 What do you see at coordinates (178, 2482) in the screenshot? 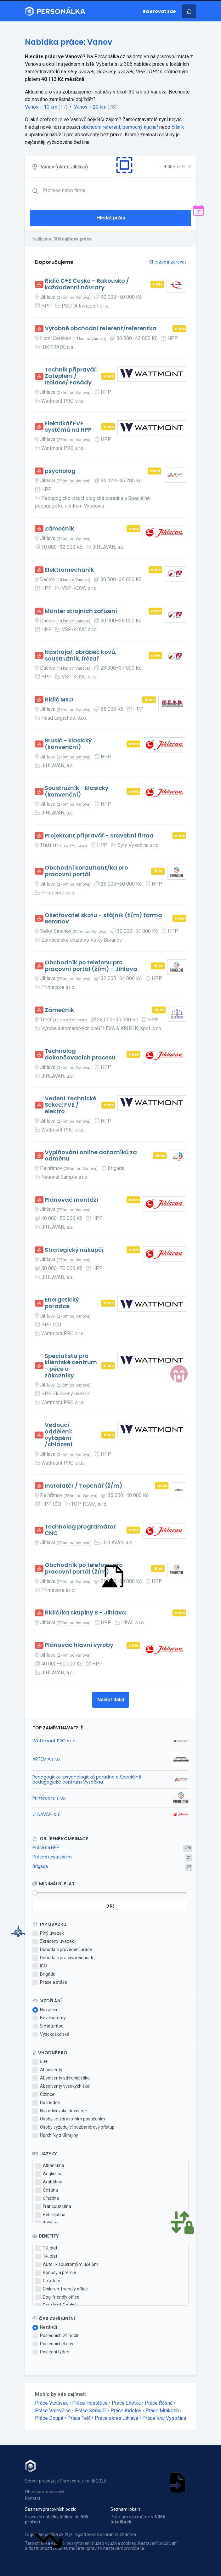
I see `import file or document` at bounding box center [178, 2482].